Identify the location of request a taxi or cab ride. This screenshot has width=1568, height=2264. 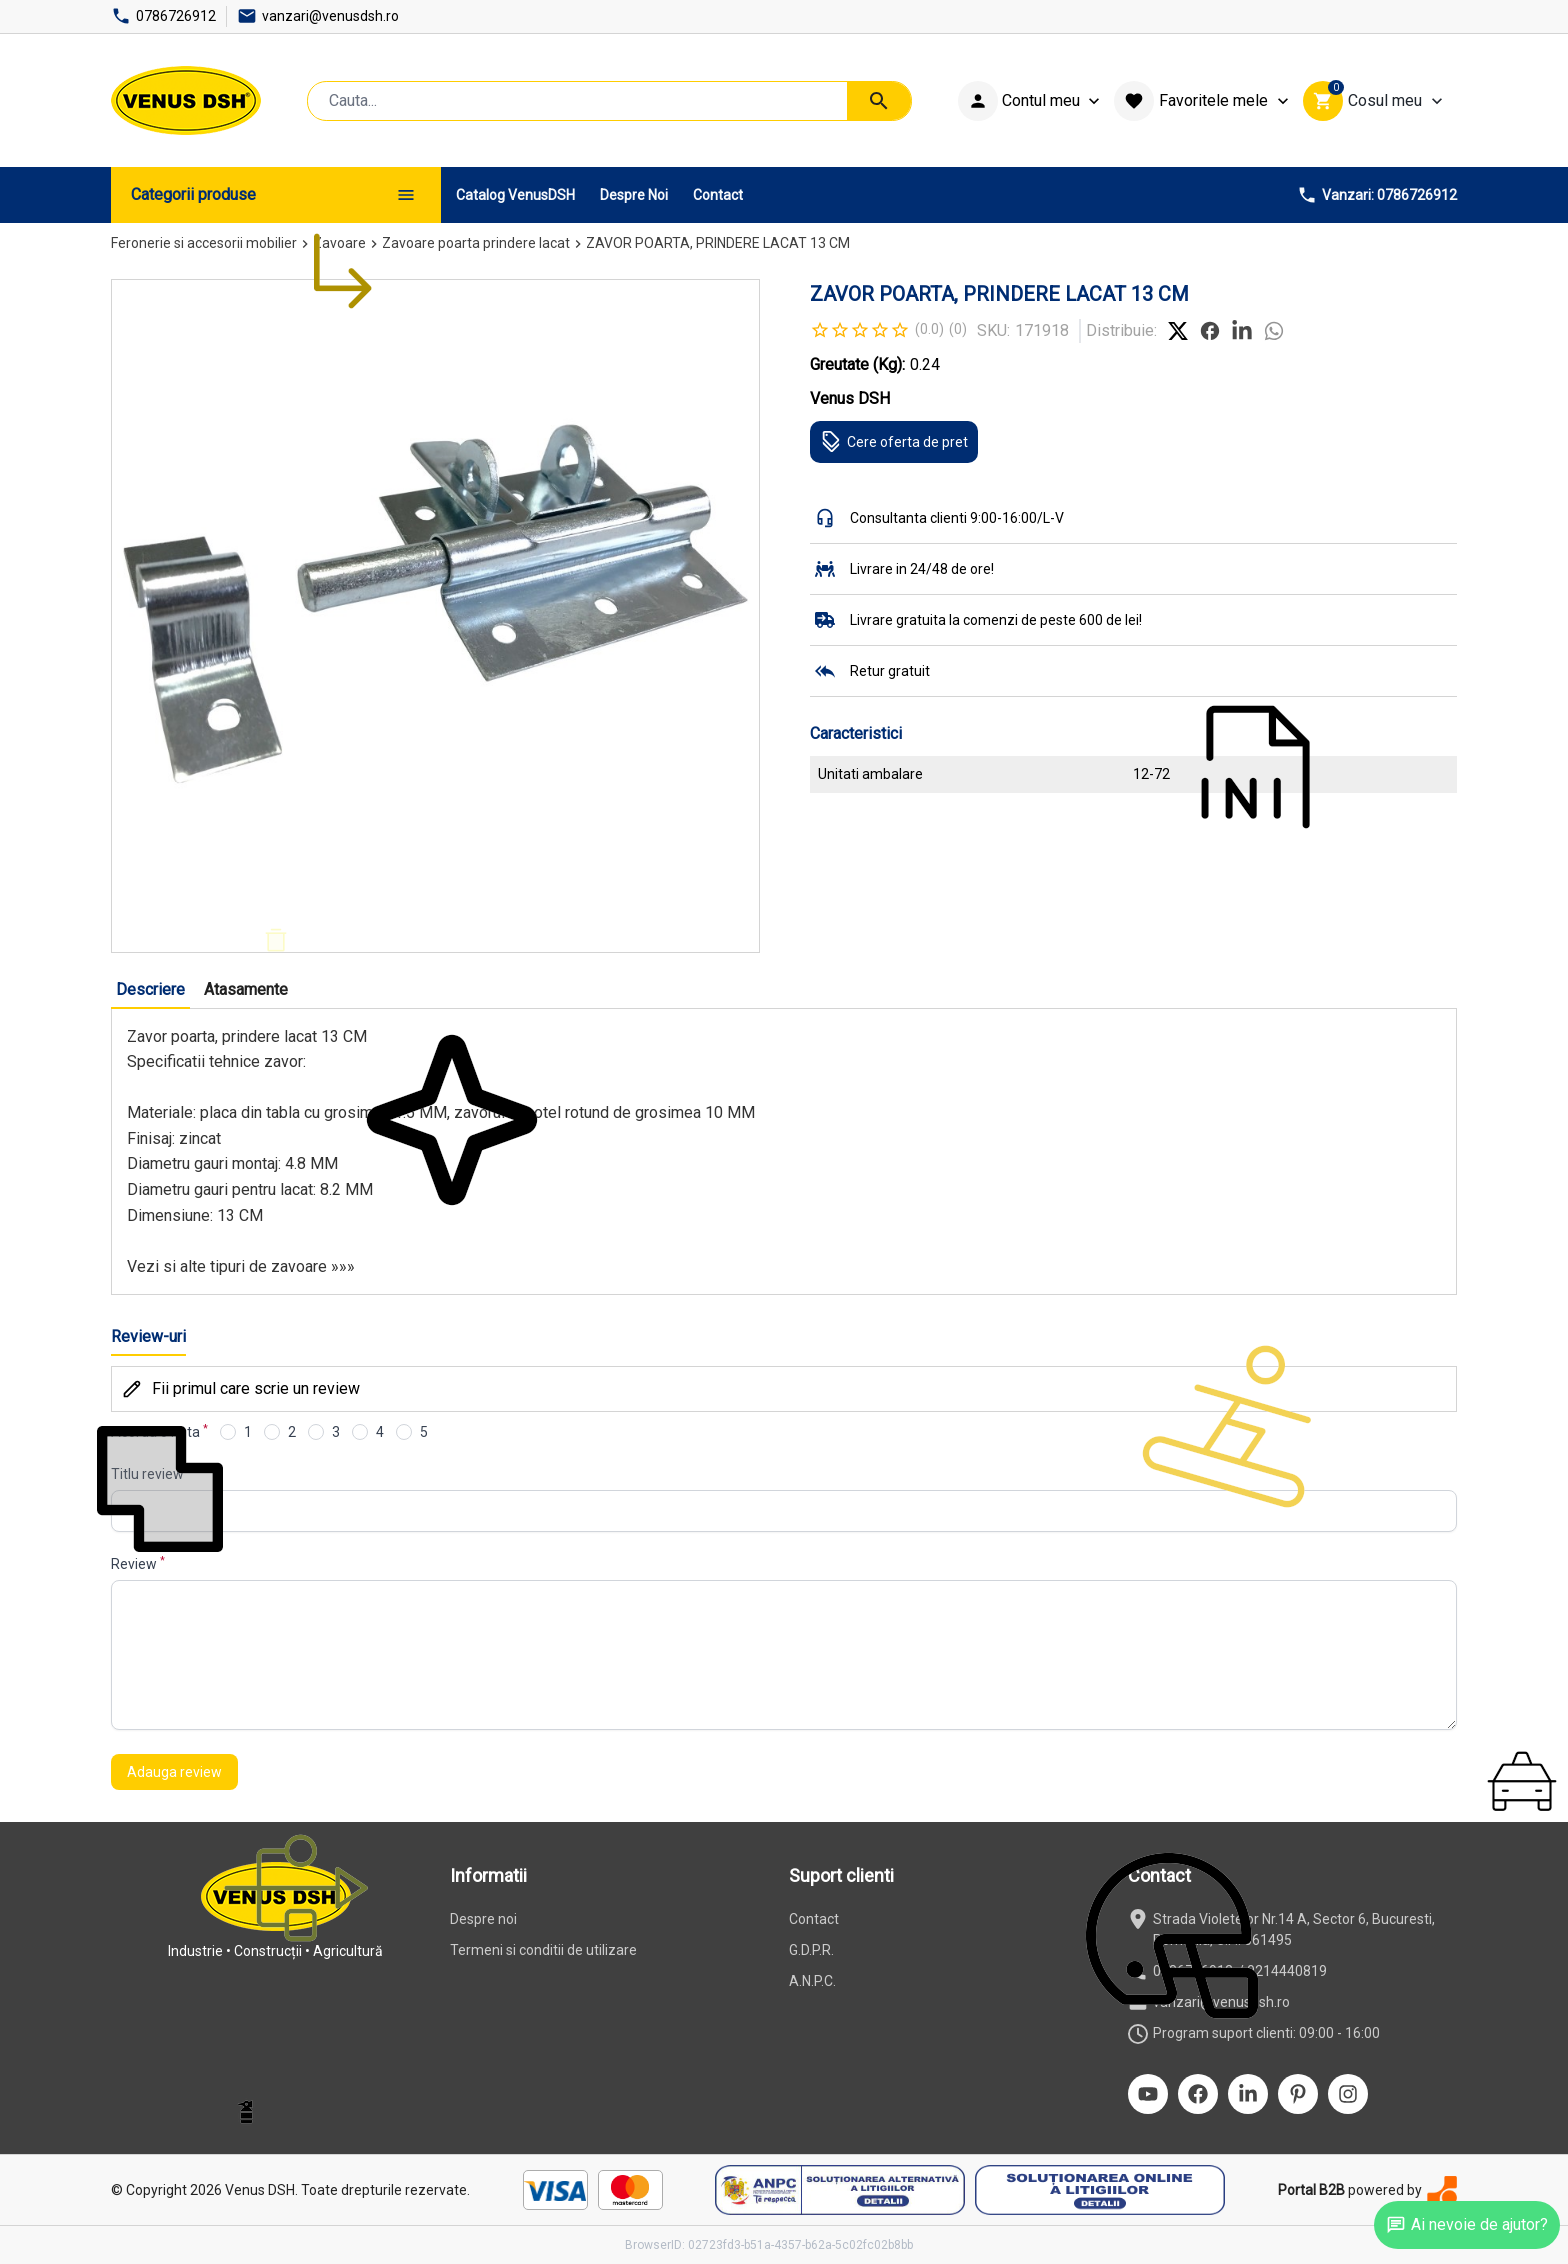
(1522, 1786).